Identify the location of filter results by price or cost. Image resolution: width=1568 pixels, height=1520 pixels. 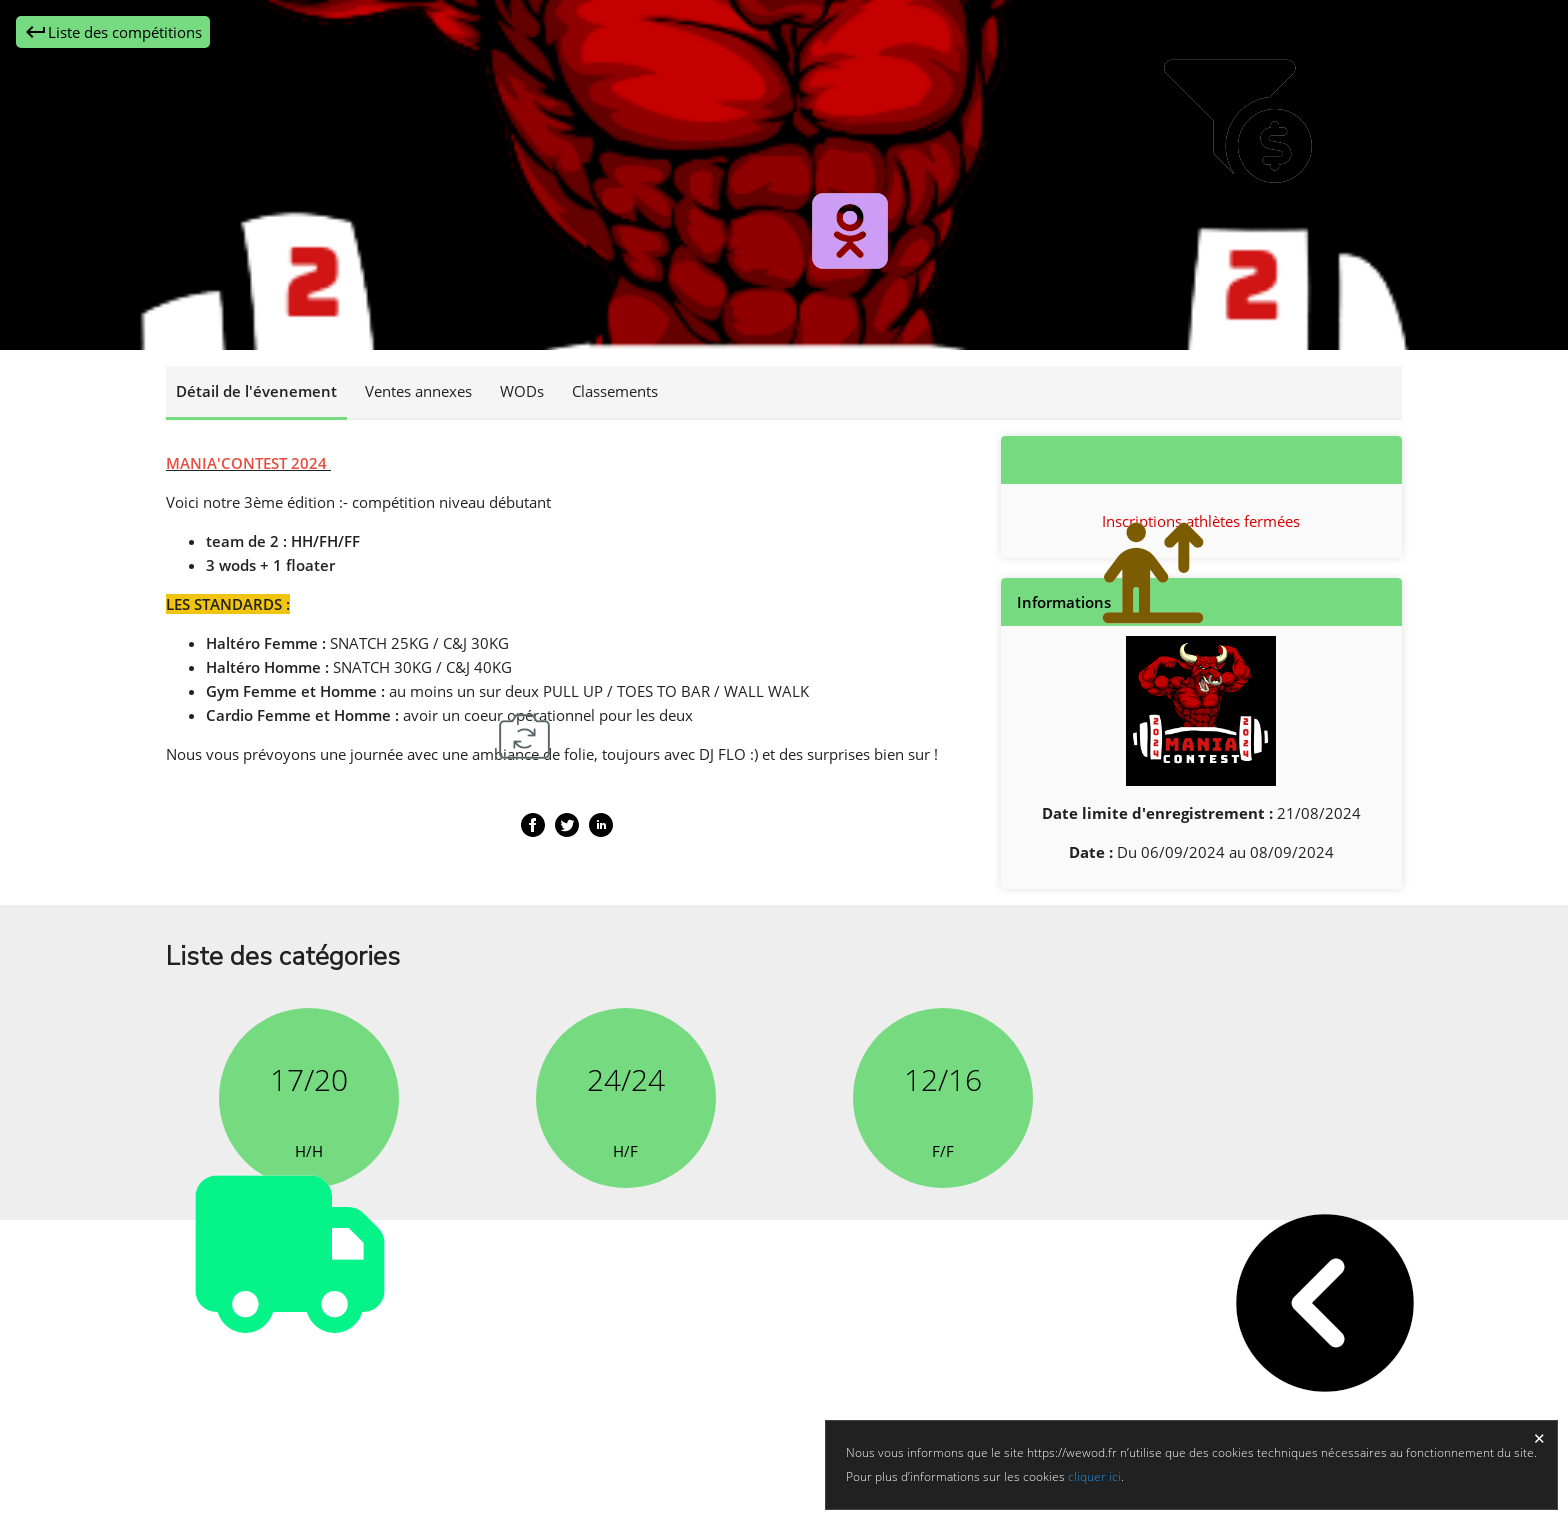
(1238, 109).